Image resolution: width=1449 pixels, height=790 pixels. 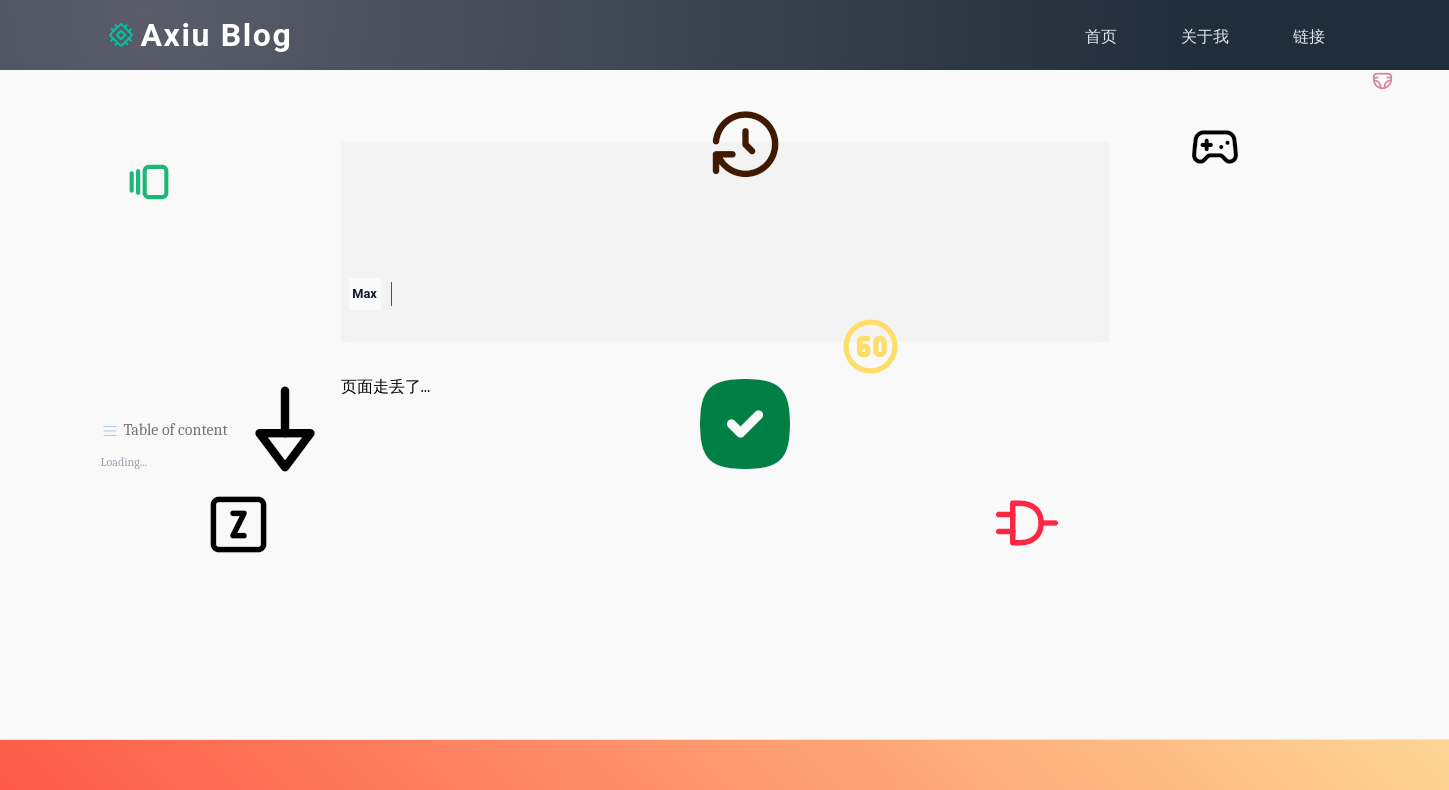 I want to click on indicates digital ground connection in circuit diagrams, so click(x=285, y=429).